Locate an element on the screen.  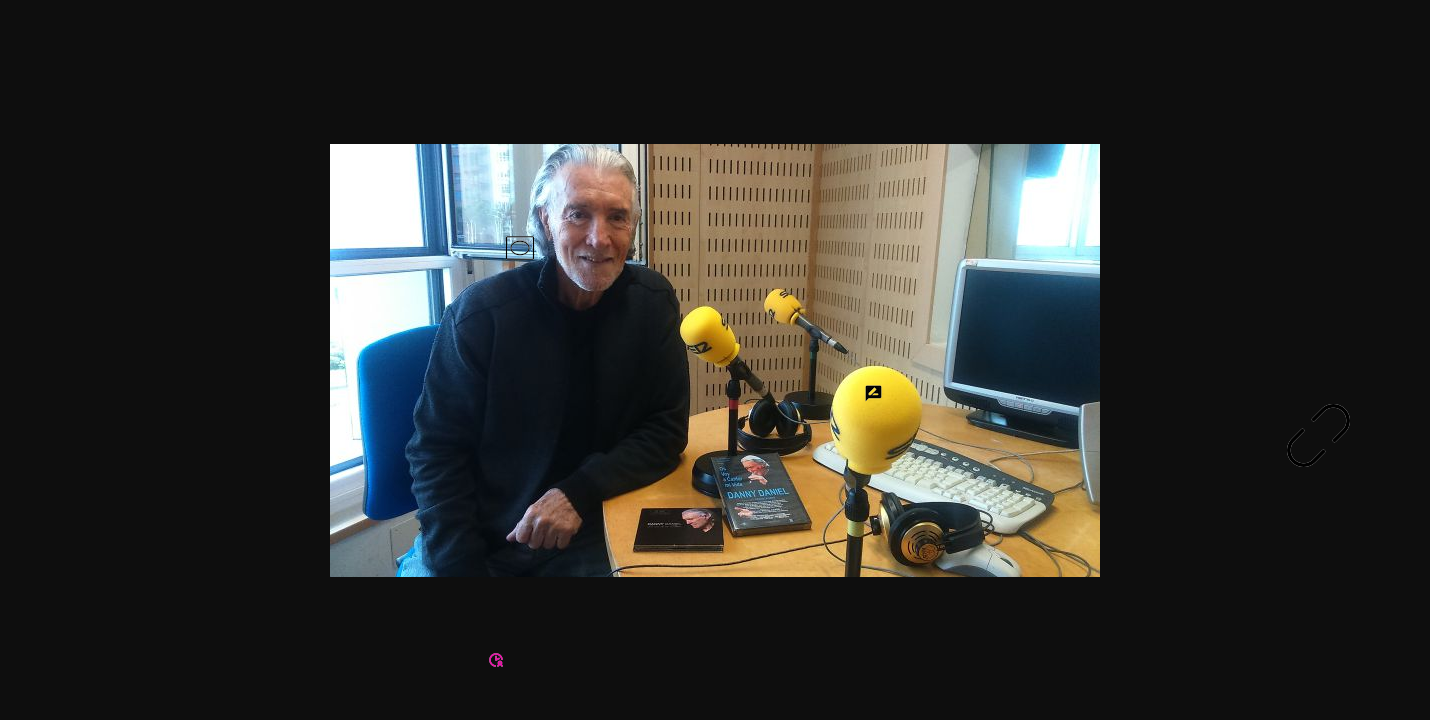
view user's time or activity history is located at coordinates (496, 660).